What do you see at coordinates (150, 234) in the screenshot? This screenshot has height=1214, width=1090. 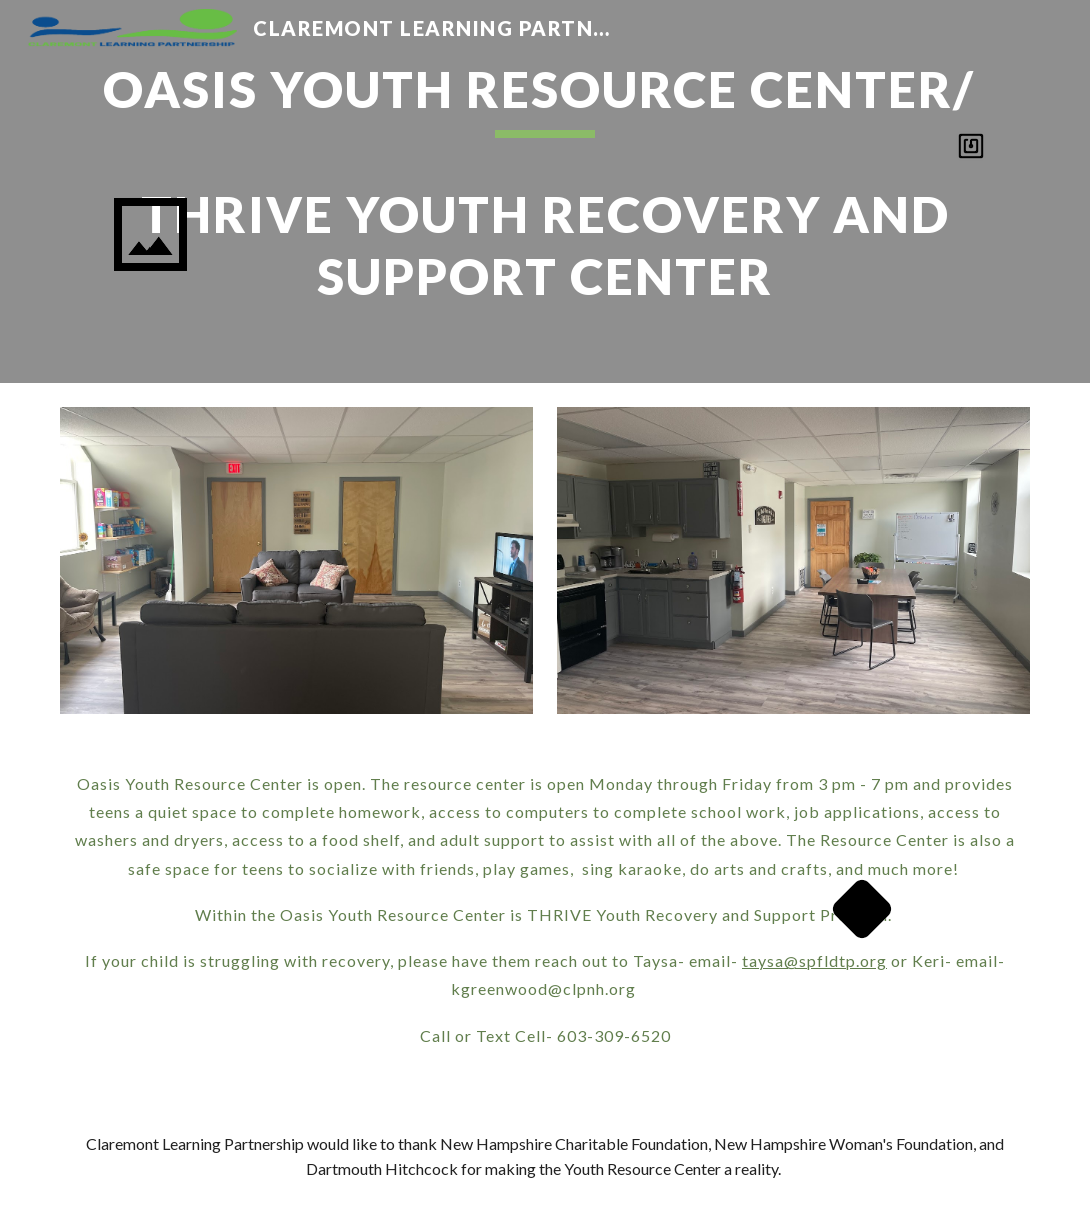 I see `view original image without cropping` at bounding box center [150, 234].